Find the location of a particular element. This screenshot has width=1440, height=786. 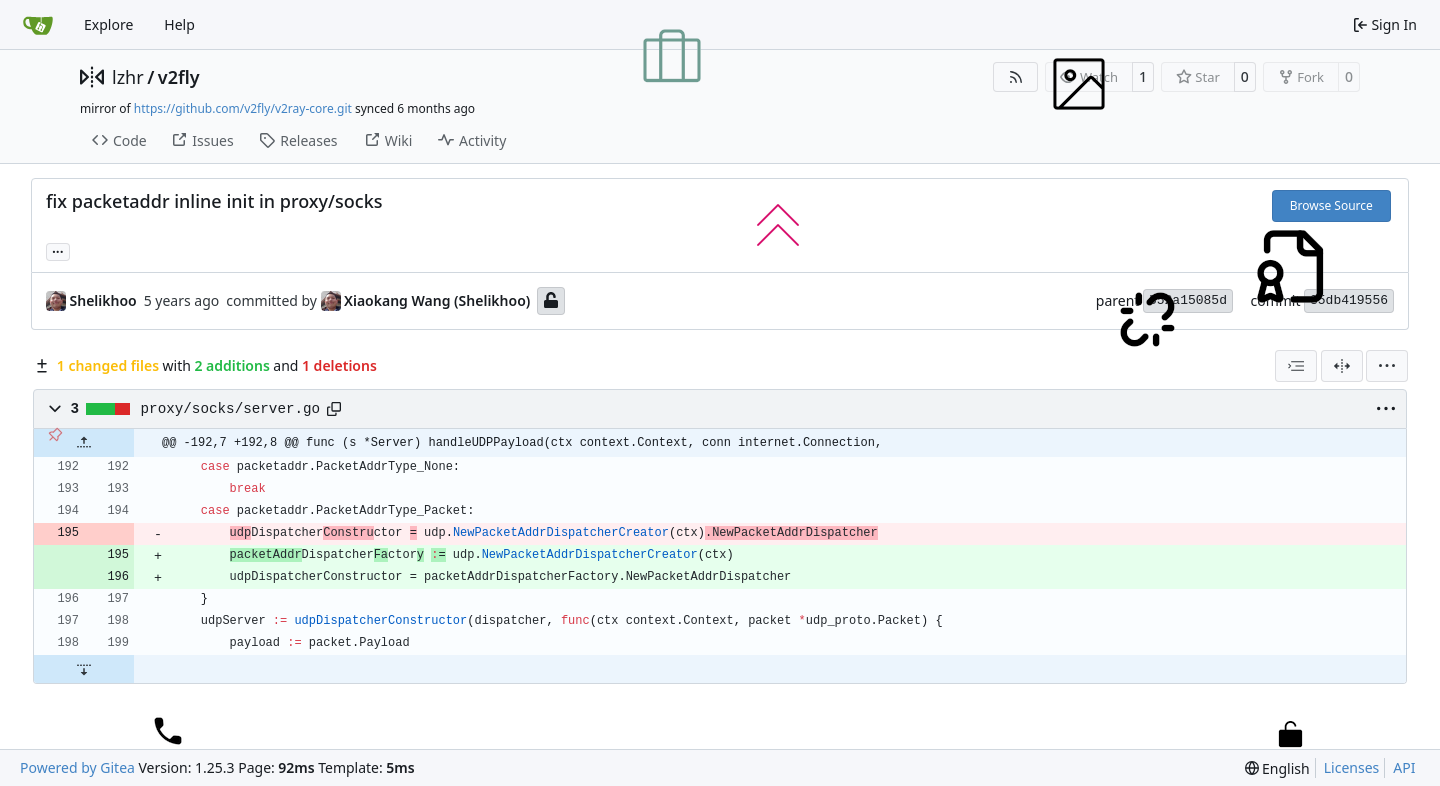

view certified or official document is located at coordinates (1293, 266).